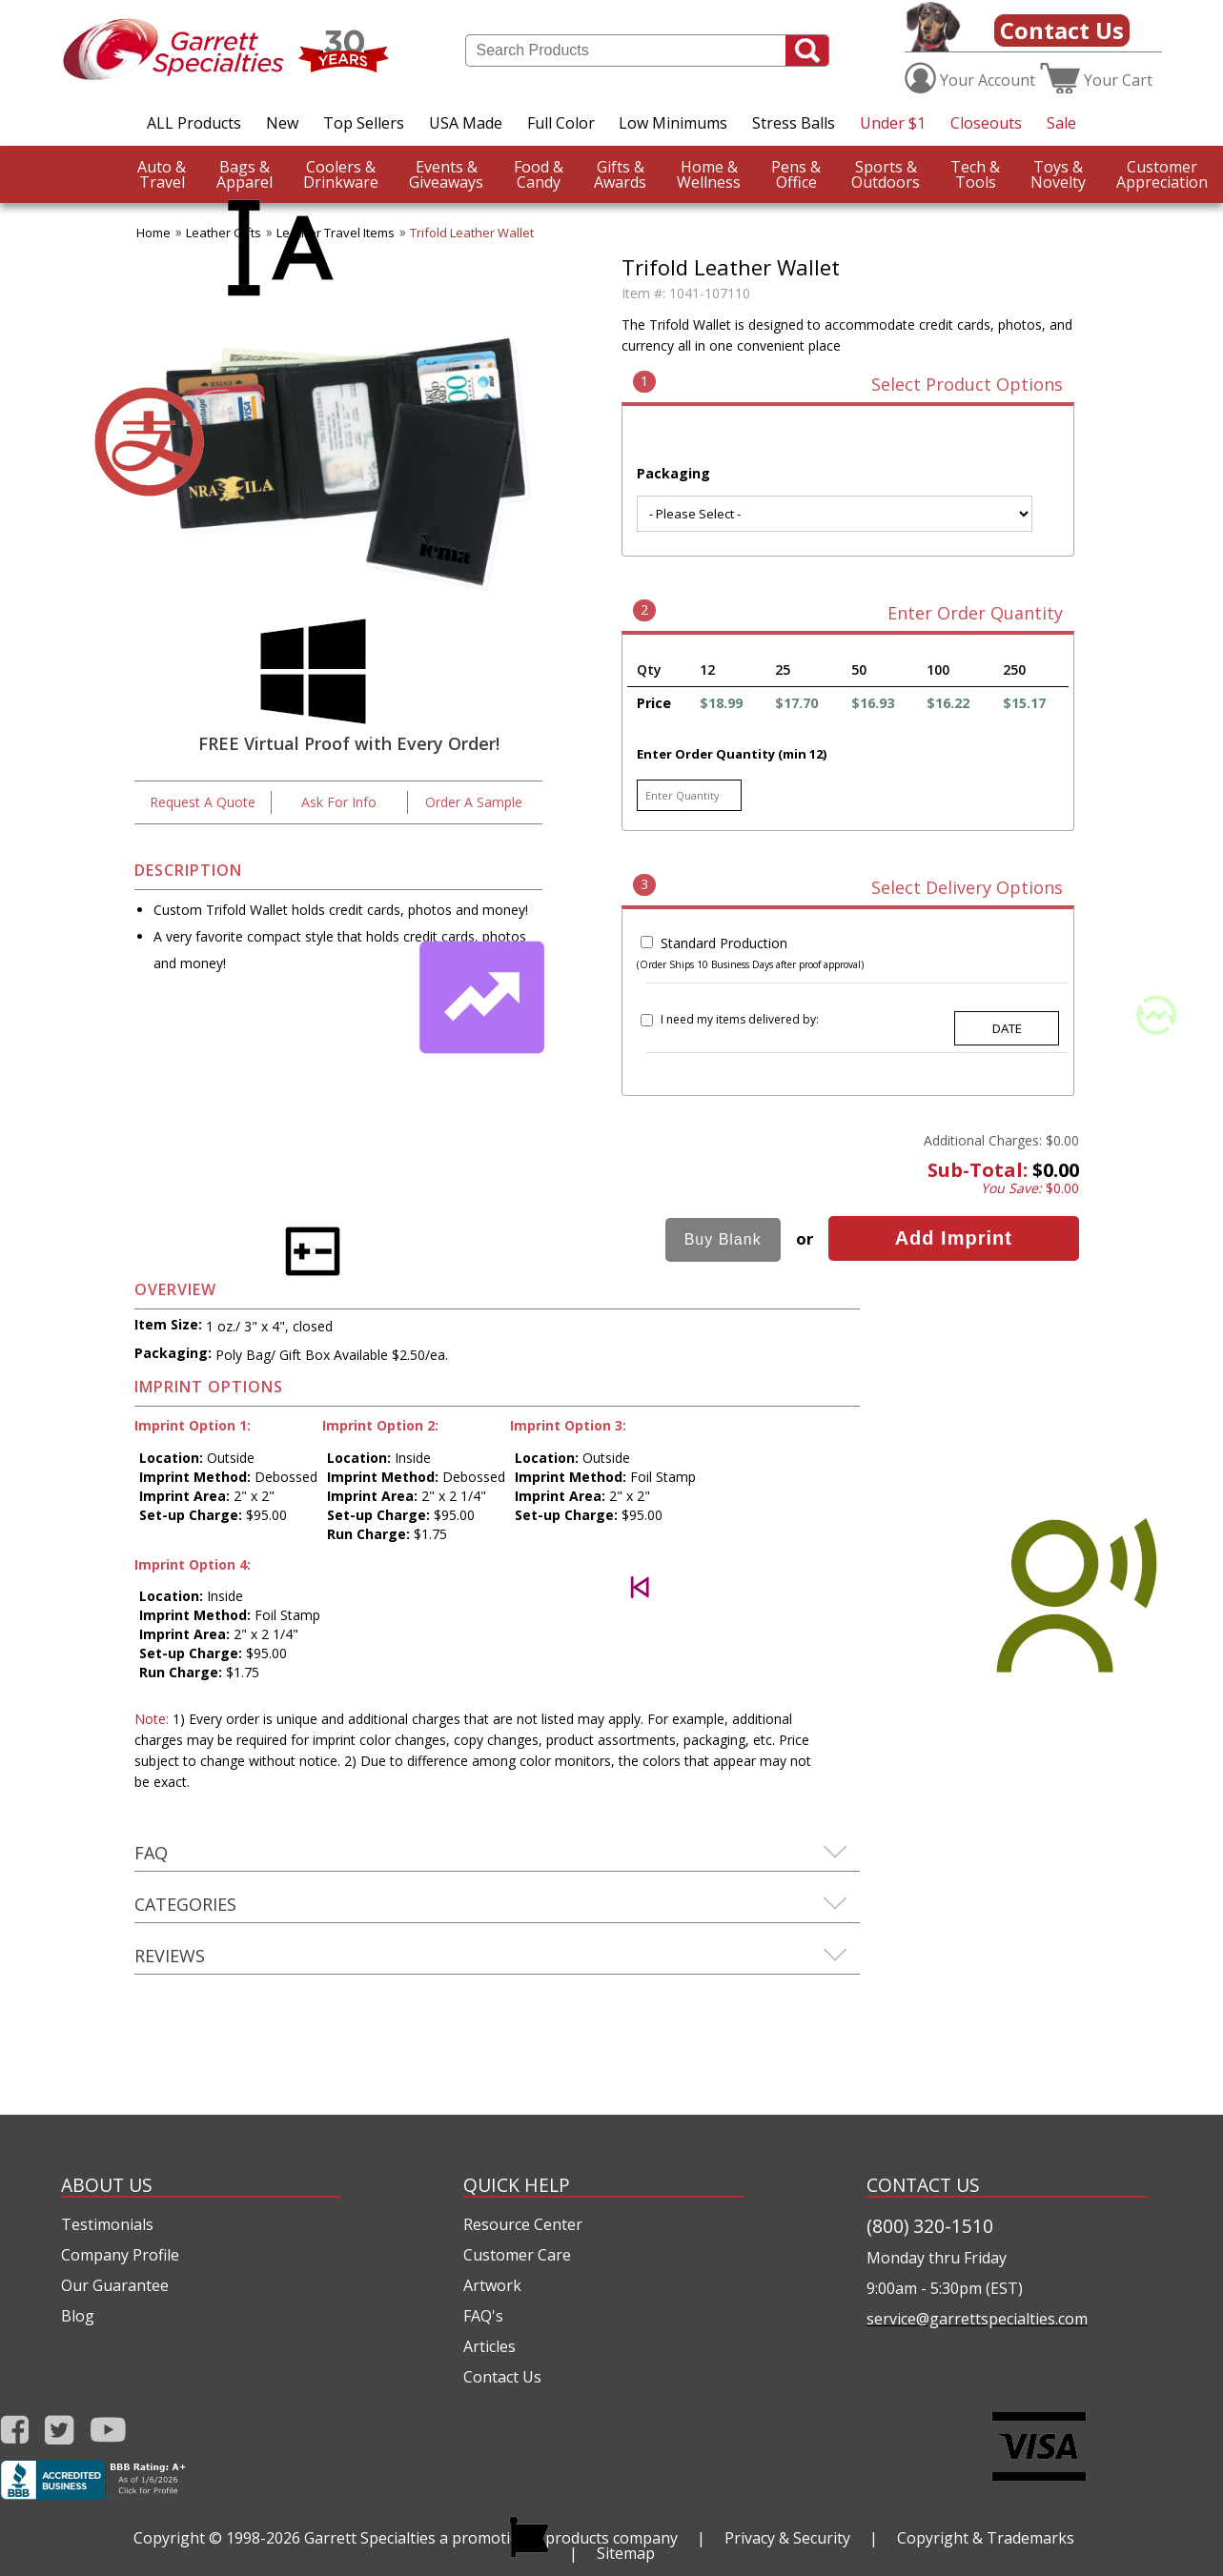  What do you see at coordinates (1039, 2446) in the screenshot?
I see `visa card accepted as payment method` at bounding box center [1039, 2446].